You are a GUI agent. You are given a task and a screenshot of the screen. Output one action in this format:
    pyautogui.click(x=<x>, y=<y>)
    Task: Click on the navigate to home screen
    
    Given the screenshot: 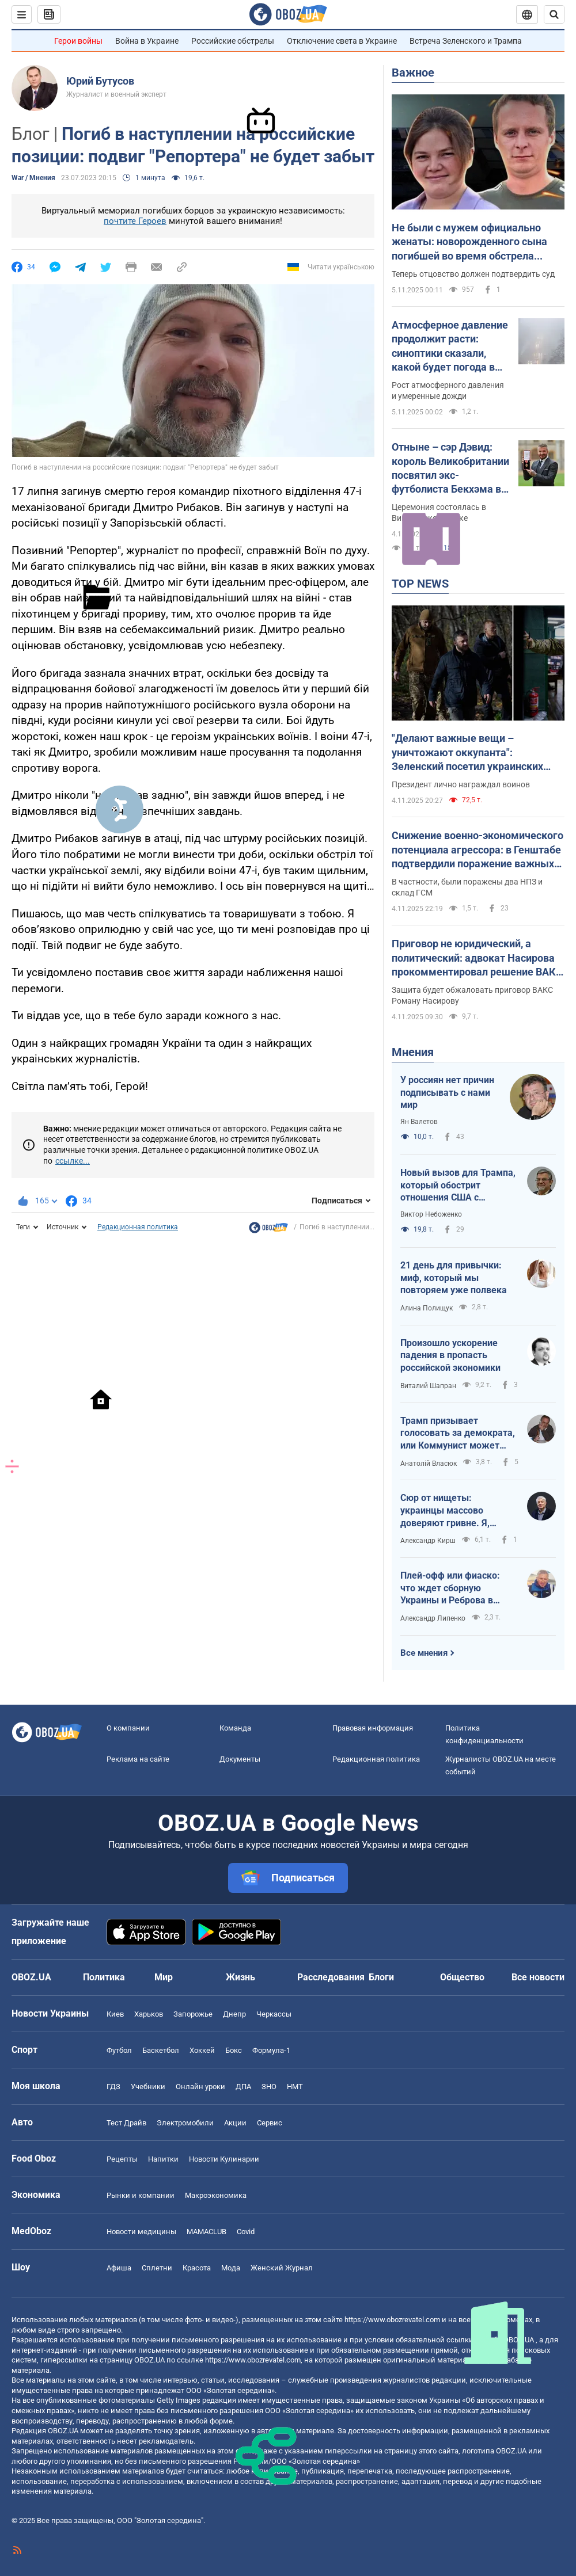 What is the action you would take?
    pyautogui.click(x=101, y=1400)
    